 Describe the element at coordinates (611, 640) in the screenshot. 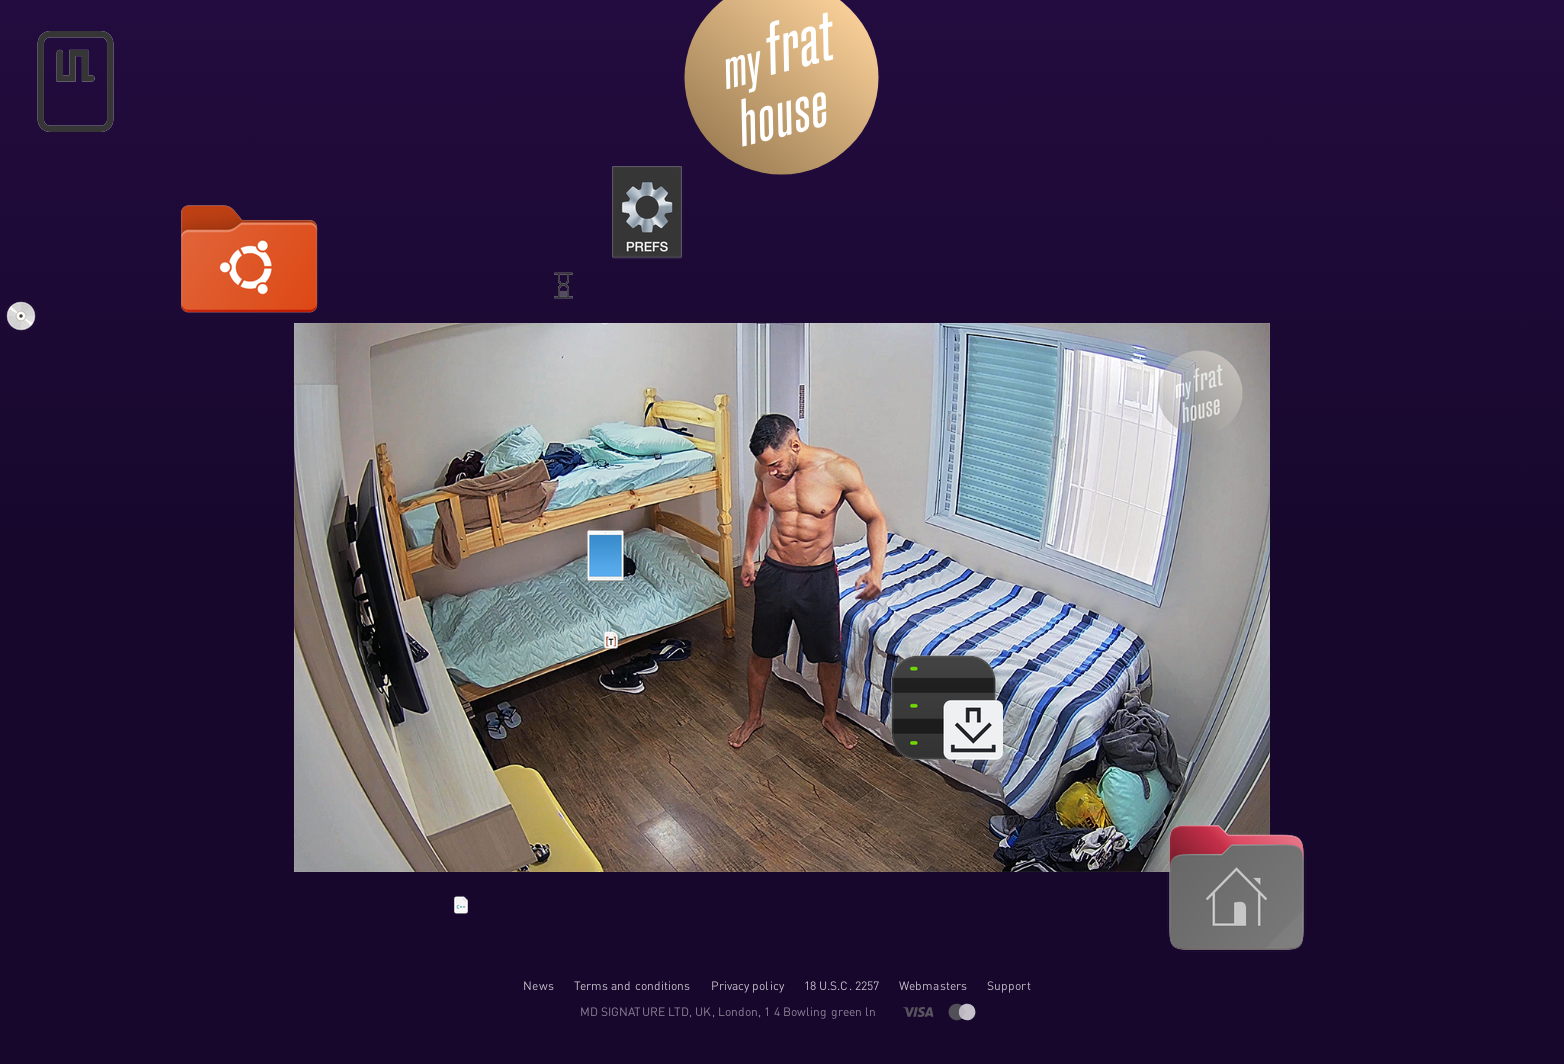

I see `a toml configuration file` at that location.